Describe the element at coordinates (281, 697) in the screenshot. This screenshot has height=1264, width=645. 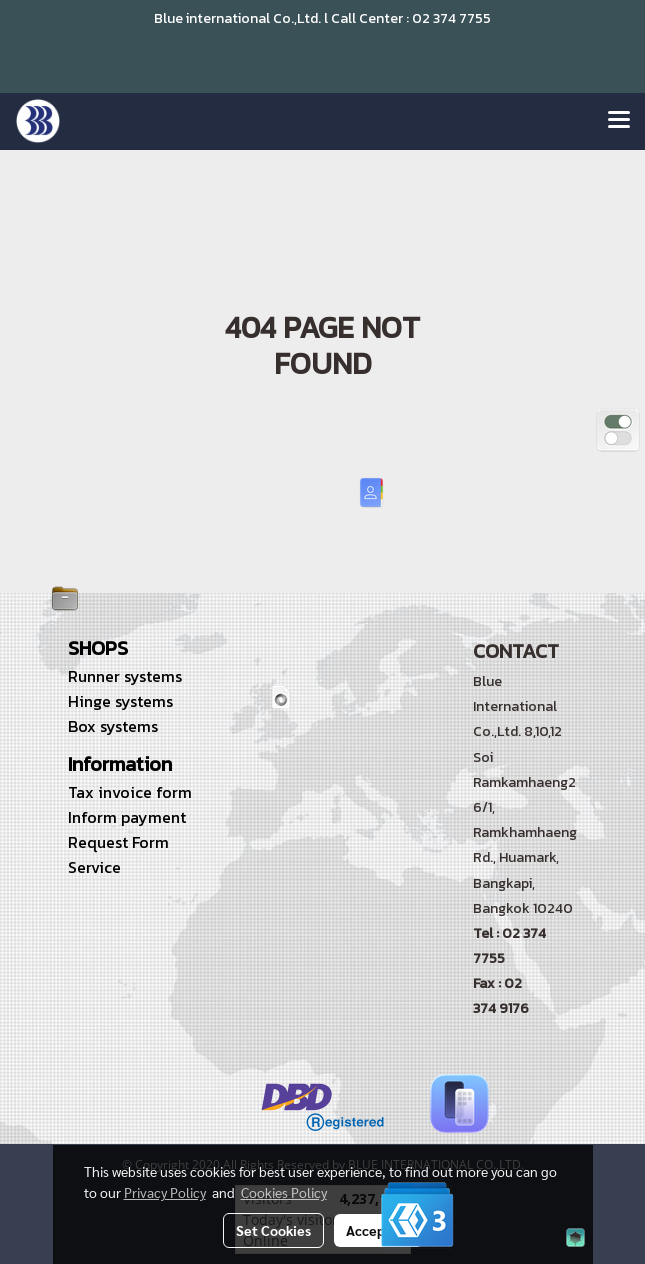
I see `a JSON file type indicator` at that location.